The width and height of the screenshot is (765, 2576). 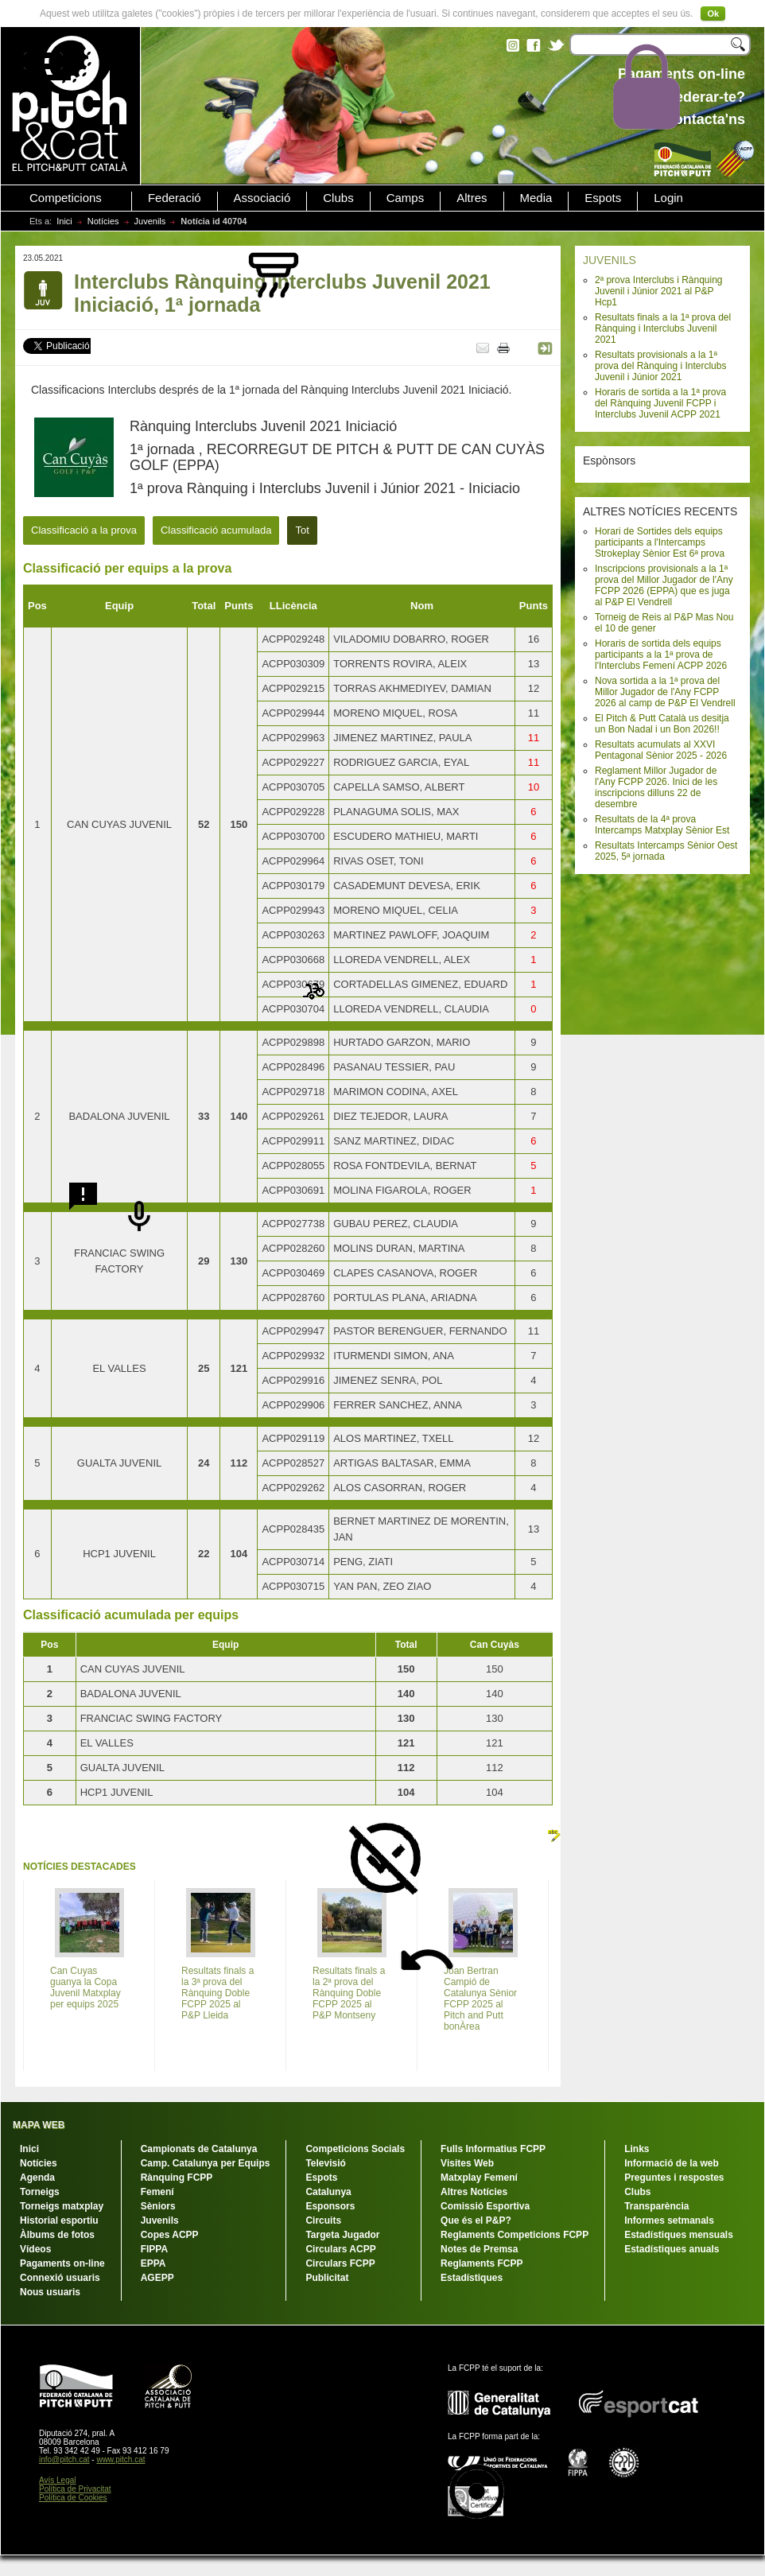 I want to click on apply formatting style to selected content, so click(x=46, y=80).